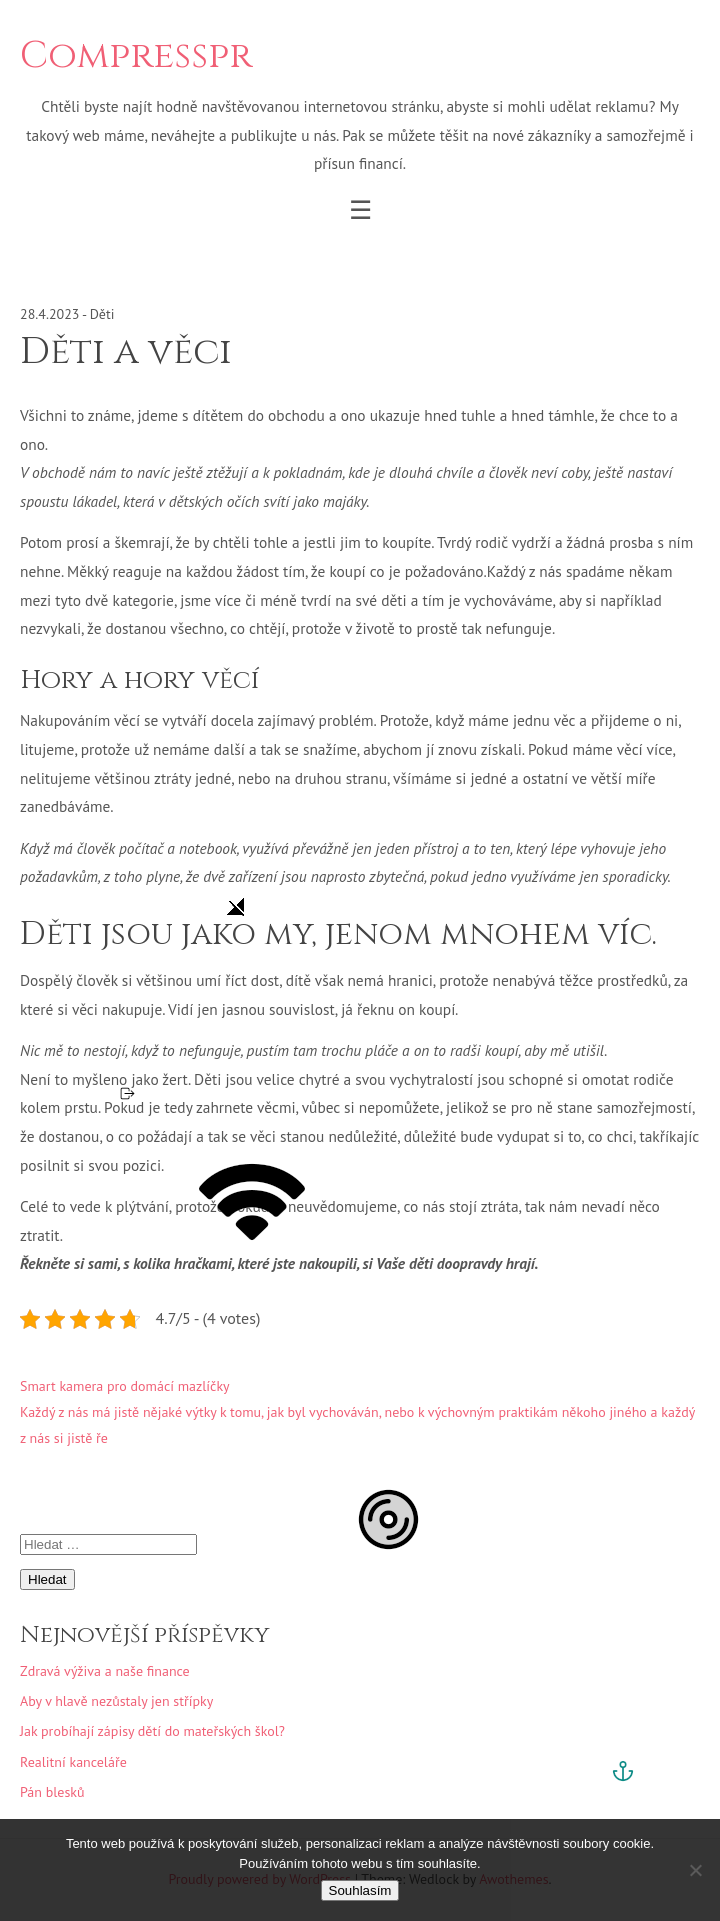 The image size is (720, 1921). What do you see at coordinates (127, 1093) in the screenshot?
I see `log out of your account` at bounding box center [127, 1093].